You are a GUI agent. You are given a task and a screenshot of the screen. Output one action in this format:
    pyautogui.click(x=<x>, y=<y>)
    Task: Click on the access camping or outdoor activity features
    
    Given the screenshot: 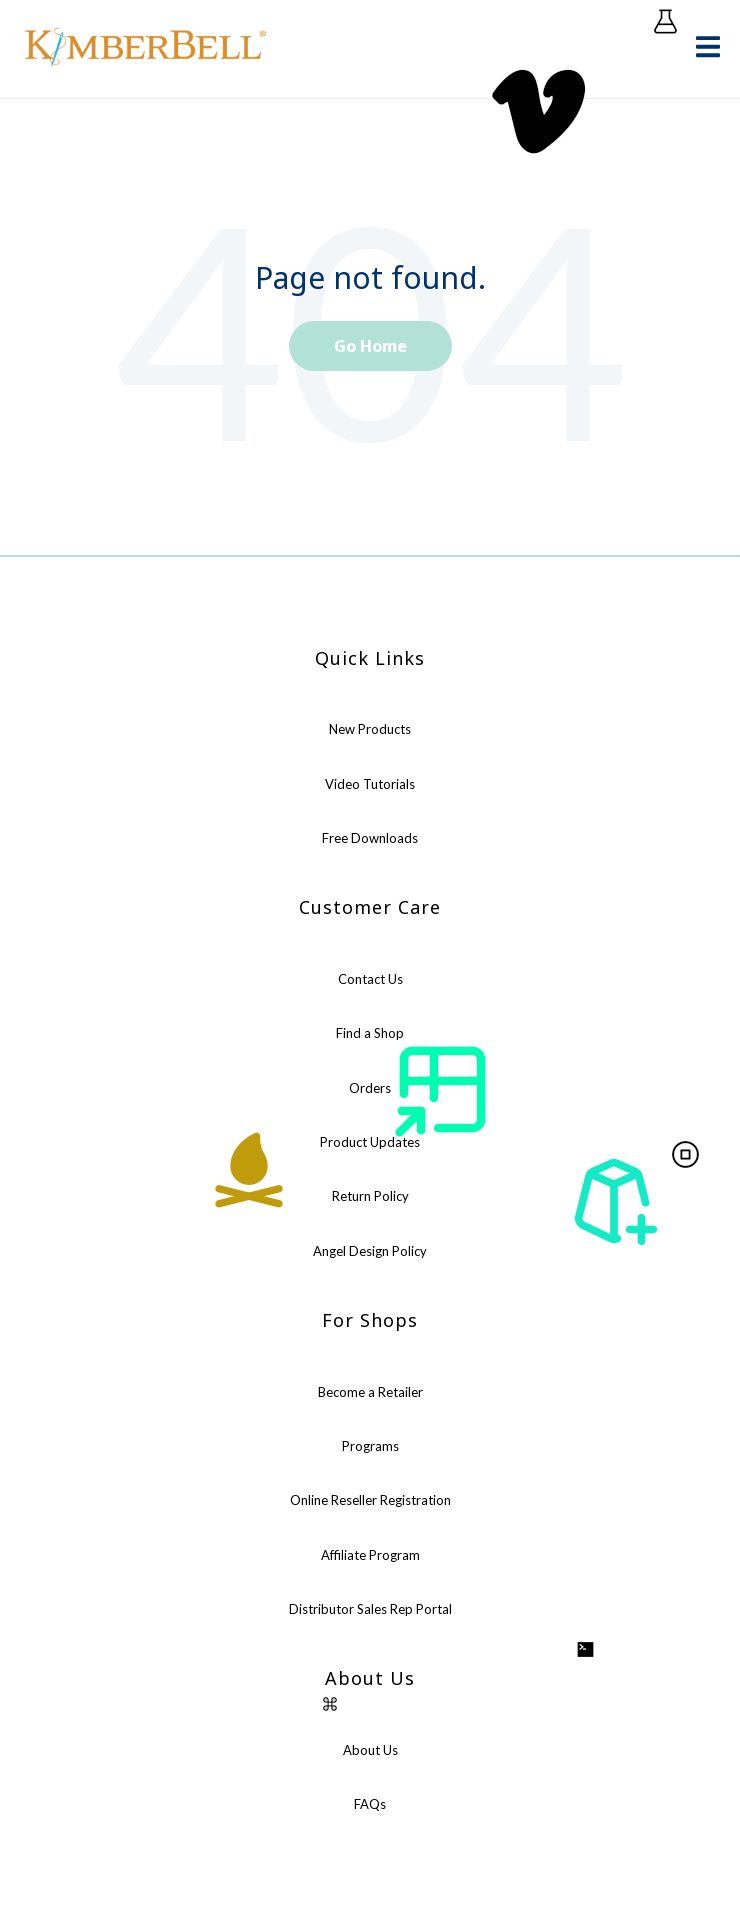 What is the action you would take?
    pyautogui.click(x=249, y=1170)
    